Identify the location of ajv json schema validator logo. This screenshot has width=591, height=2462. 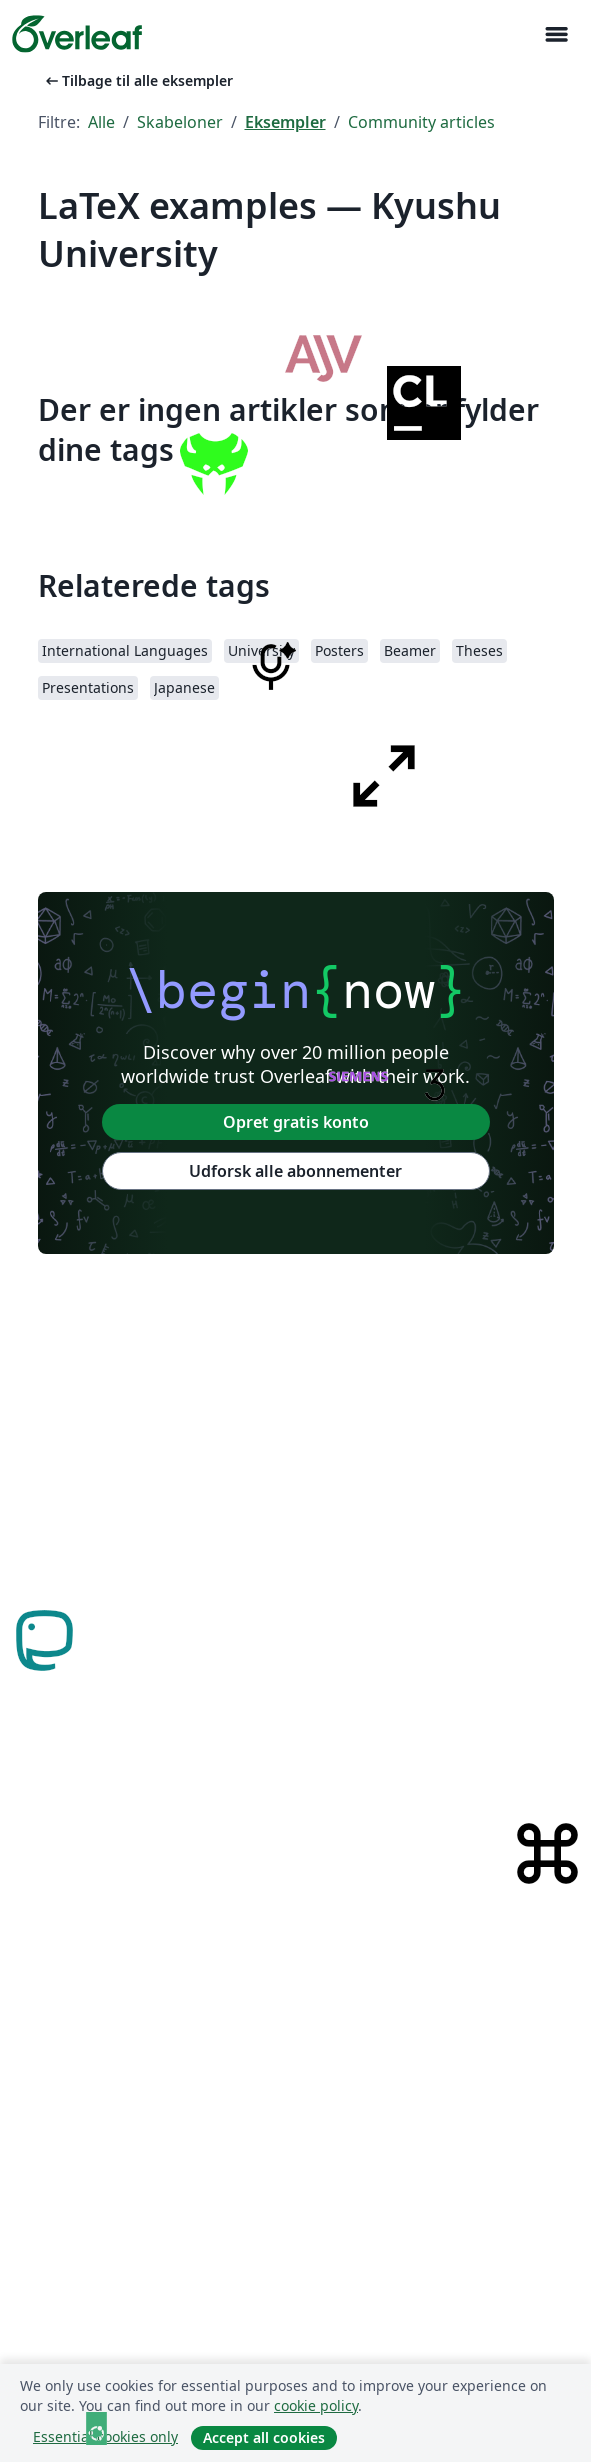
(323, 358).